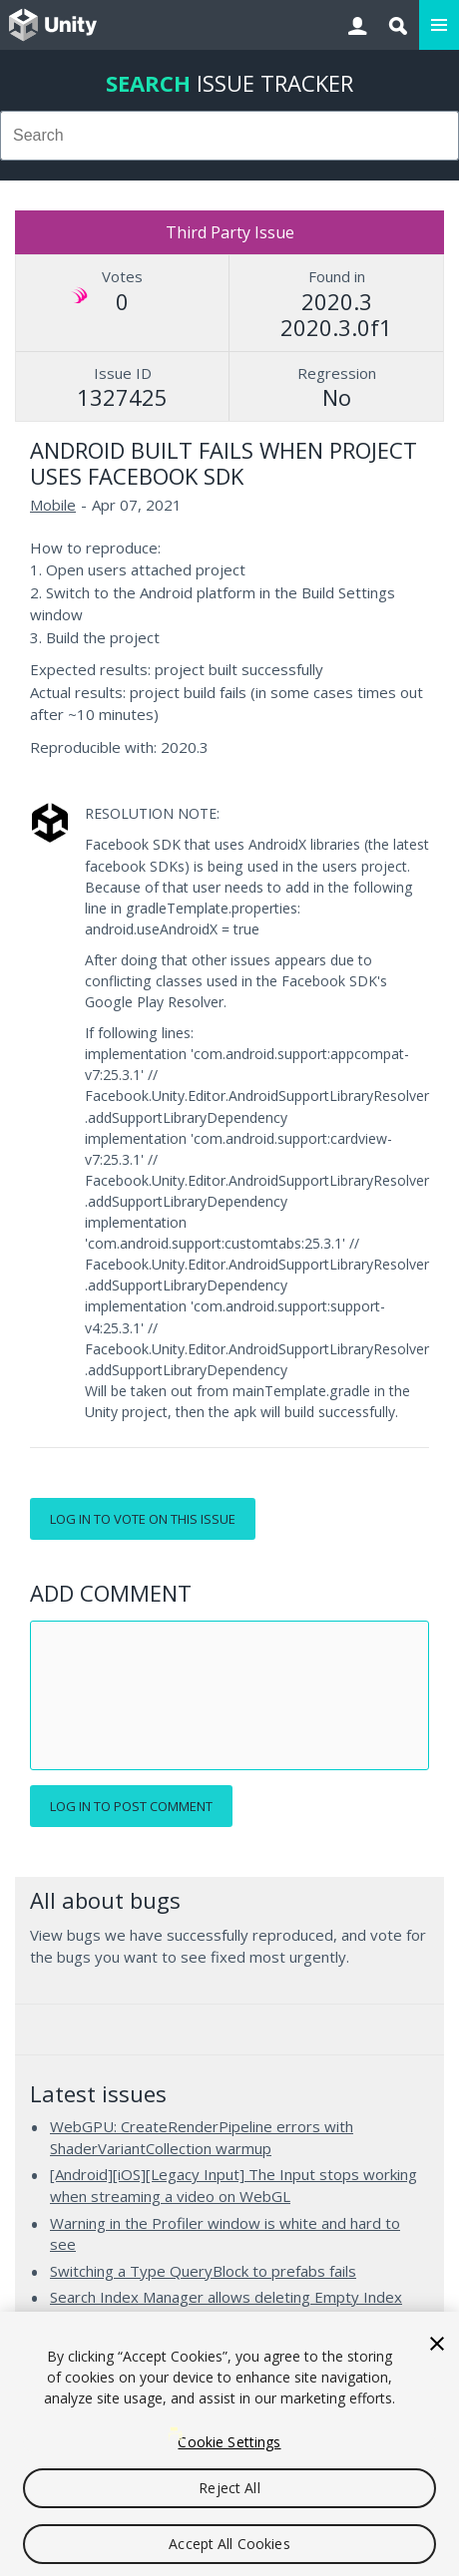 This screenshot has height=2576, width=459. Describe the element at coordinates (176, 2432) in the screenshot. I see `access workspace or office settings` at that location.